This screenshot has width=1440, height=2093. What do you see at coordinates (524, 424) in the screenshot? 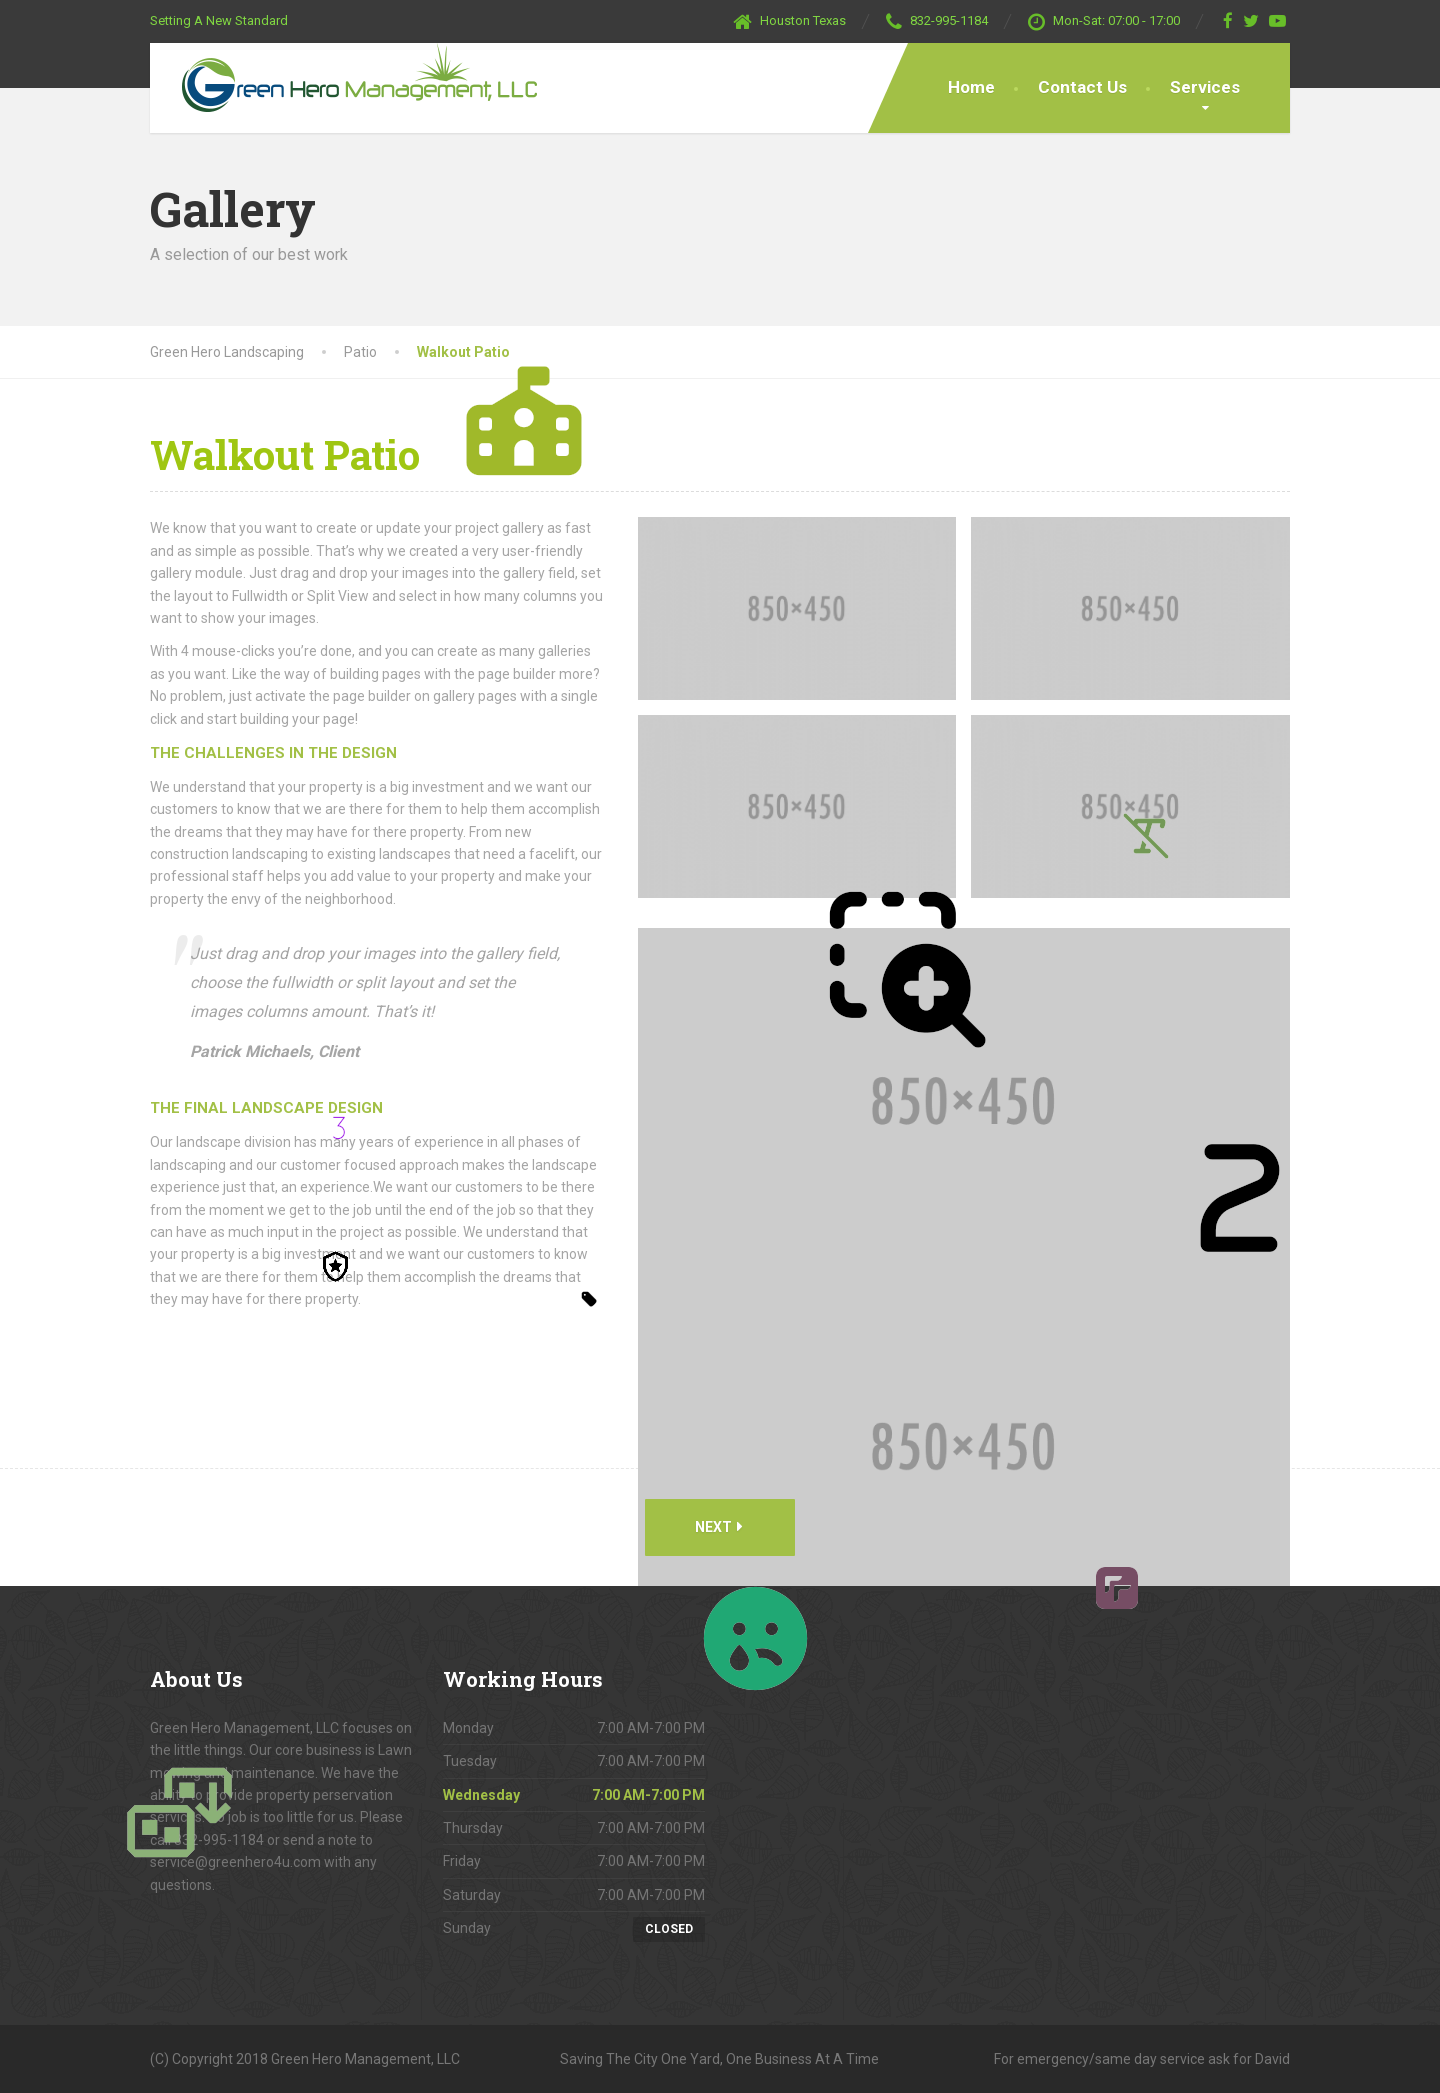
I see `navigate to school or educational institution` at bounding box center [524, 424].